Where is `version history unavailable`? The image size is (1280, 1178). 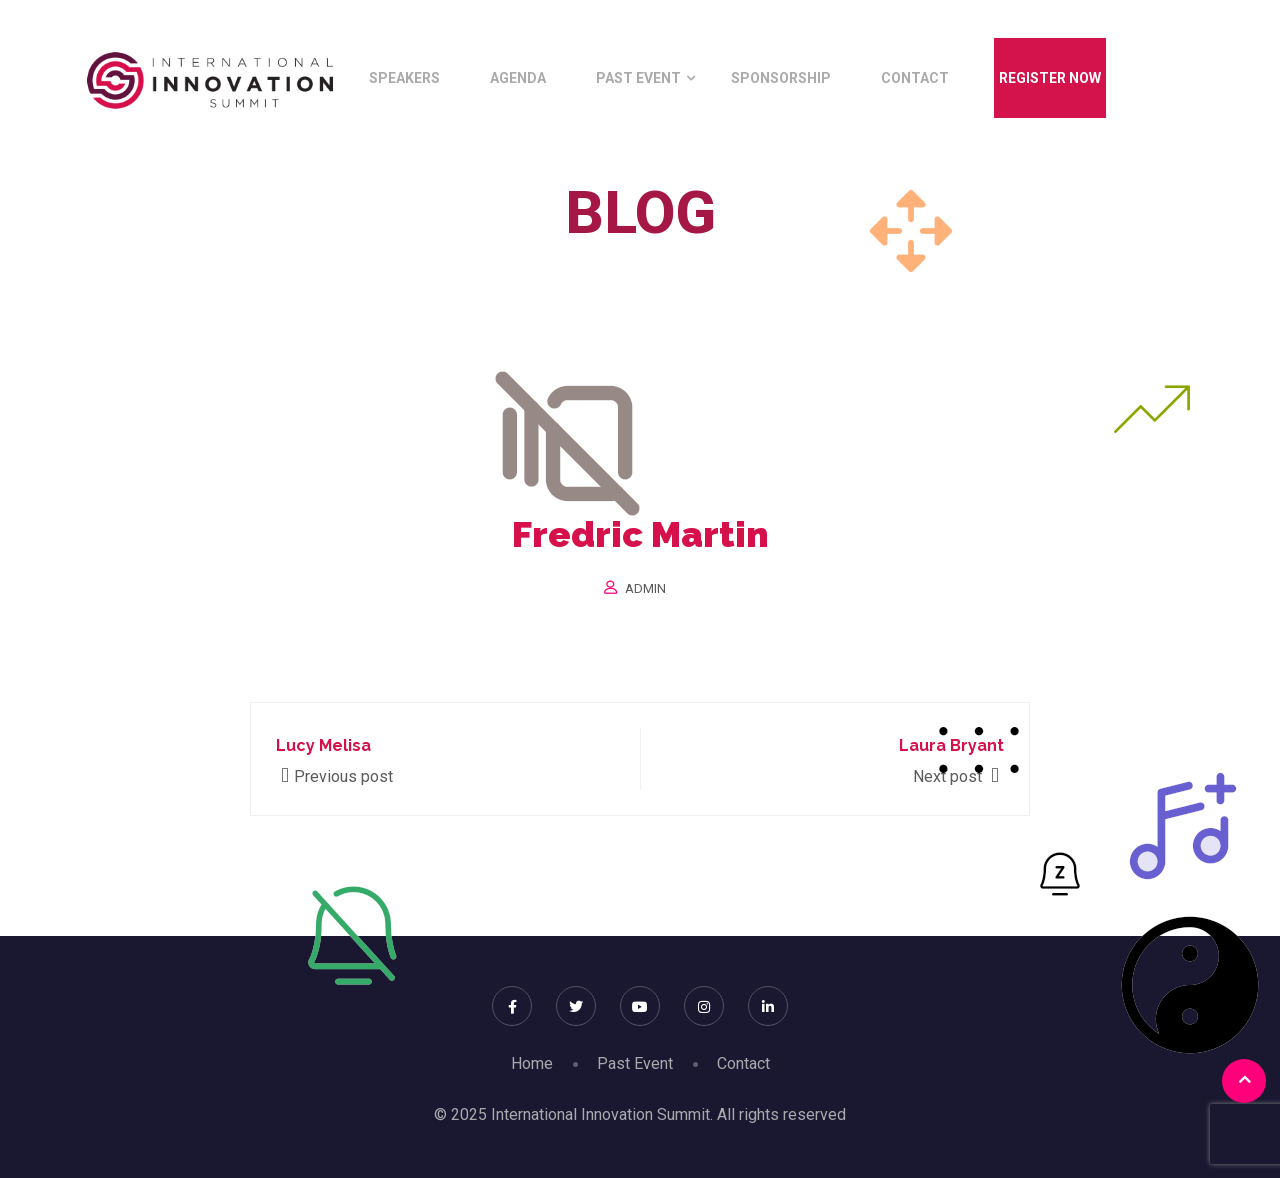 version history unavailable is located at coordinates (567, 443).